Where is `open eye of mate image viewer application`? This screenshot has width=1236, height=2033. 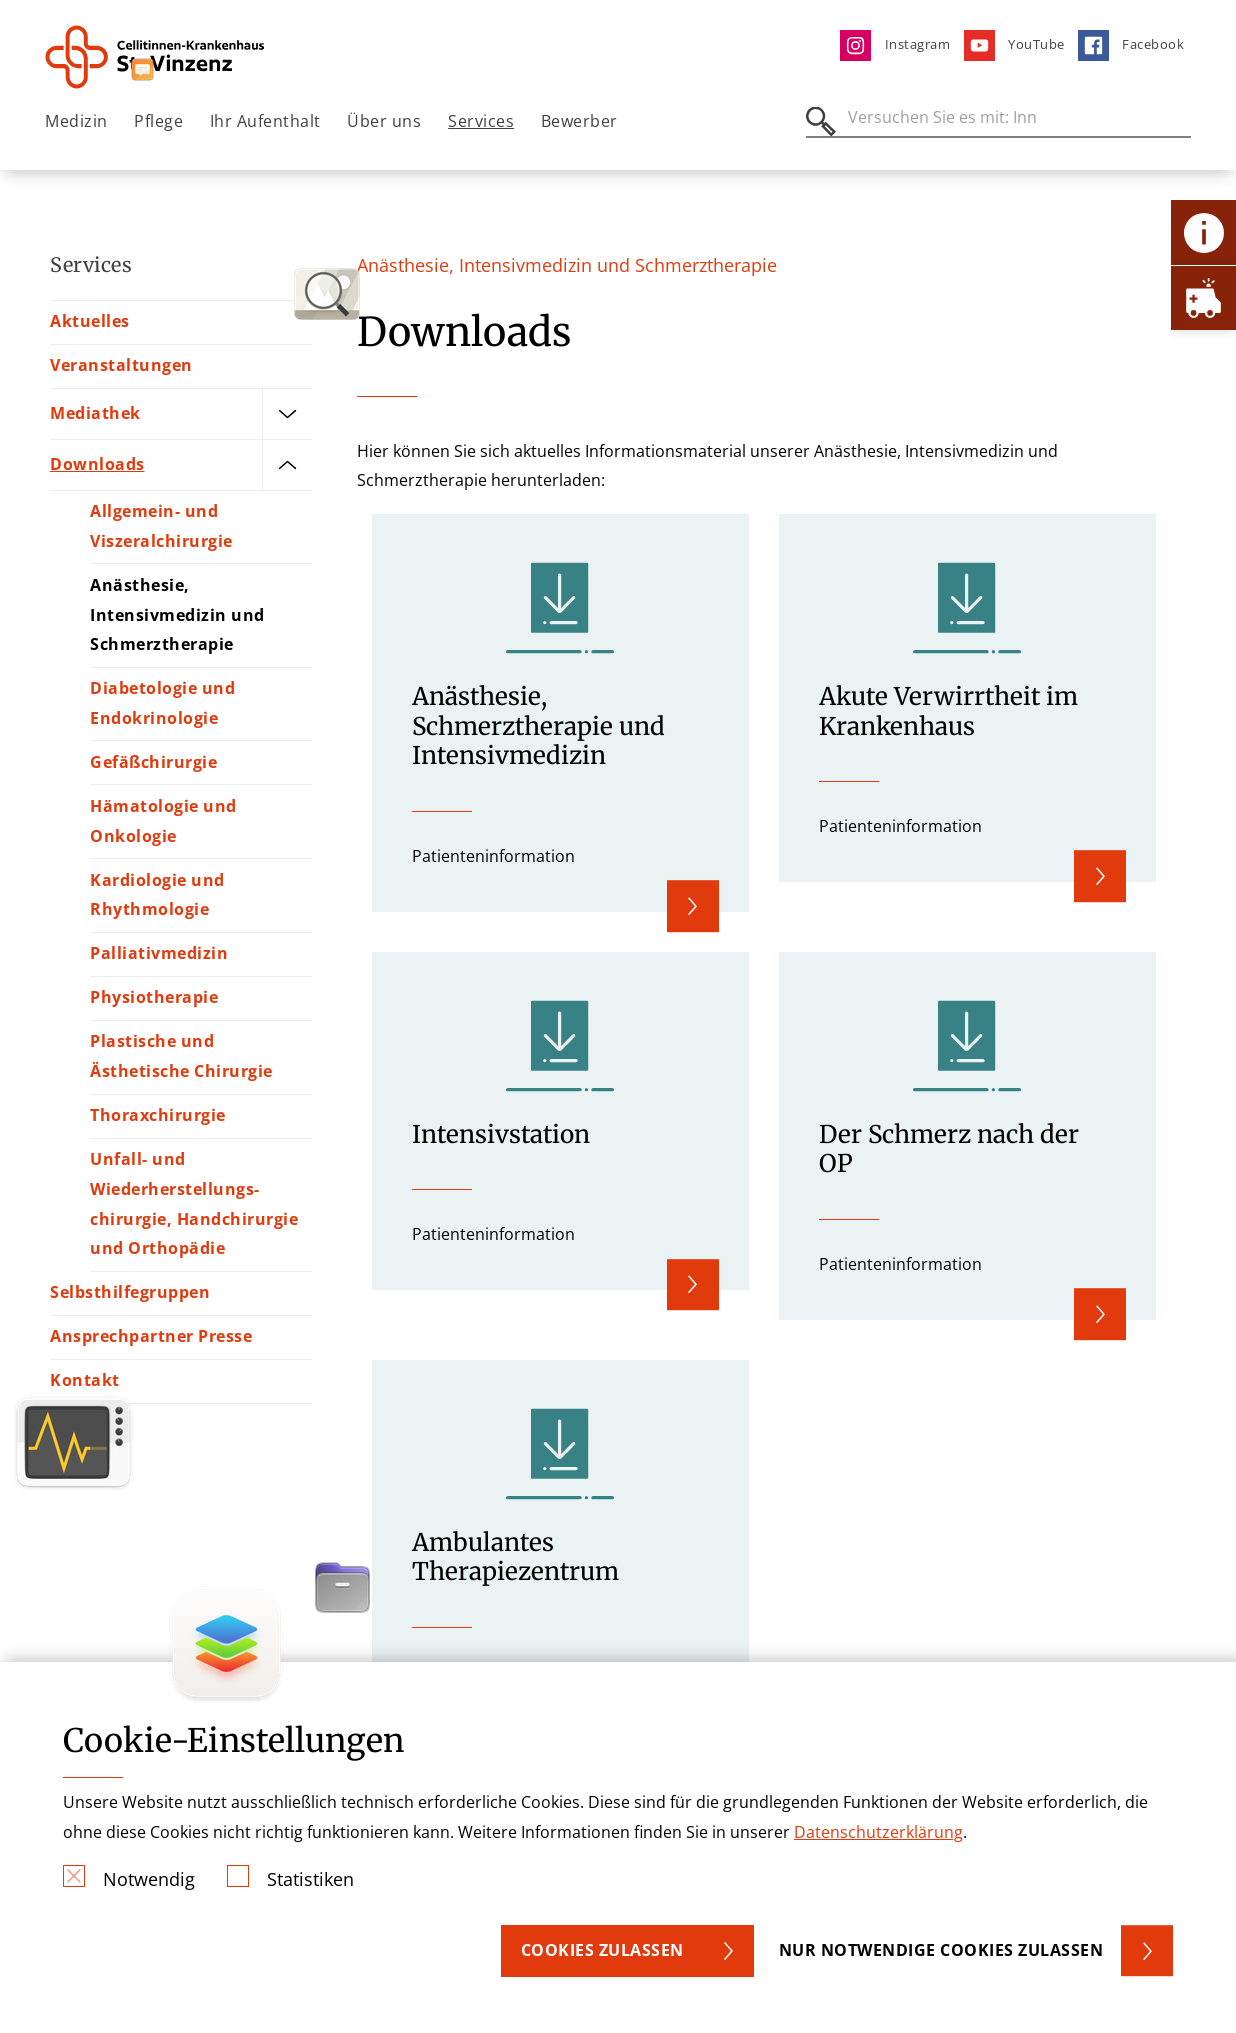 open eye of mate image viewer application is located at coordinates (327, 294).